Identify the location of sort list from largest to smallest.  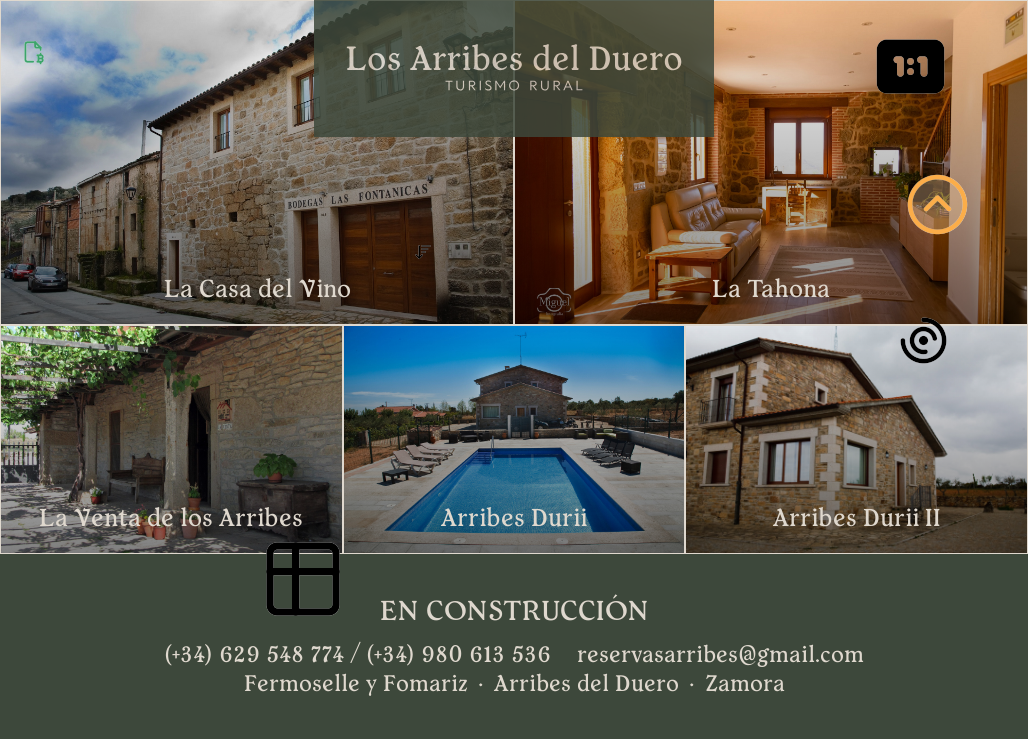
(423, 252).